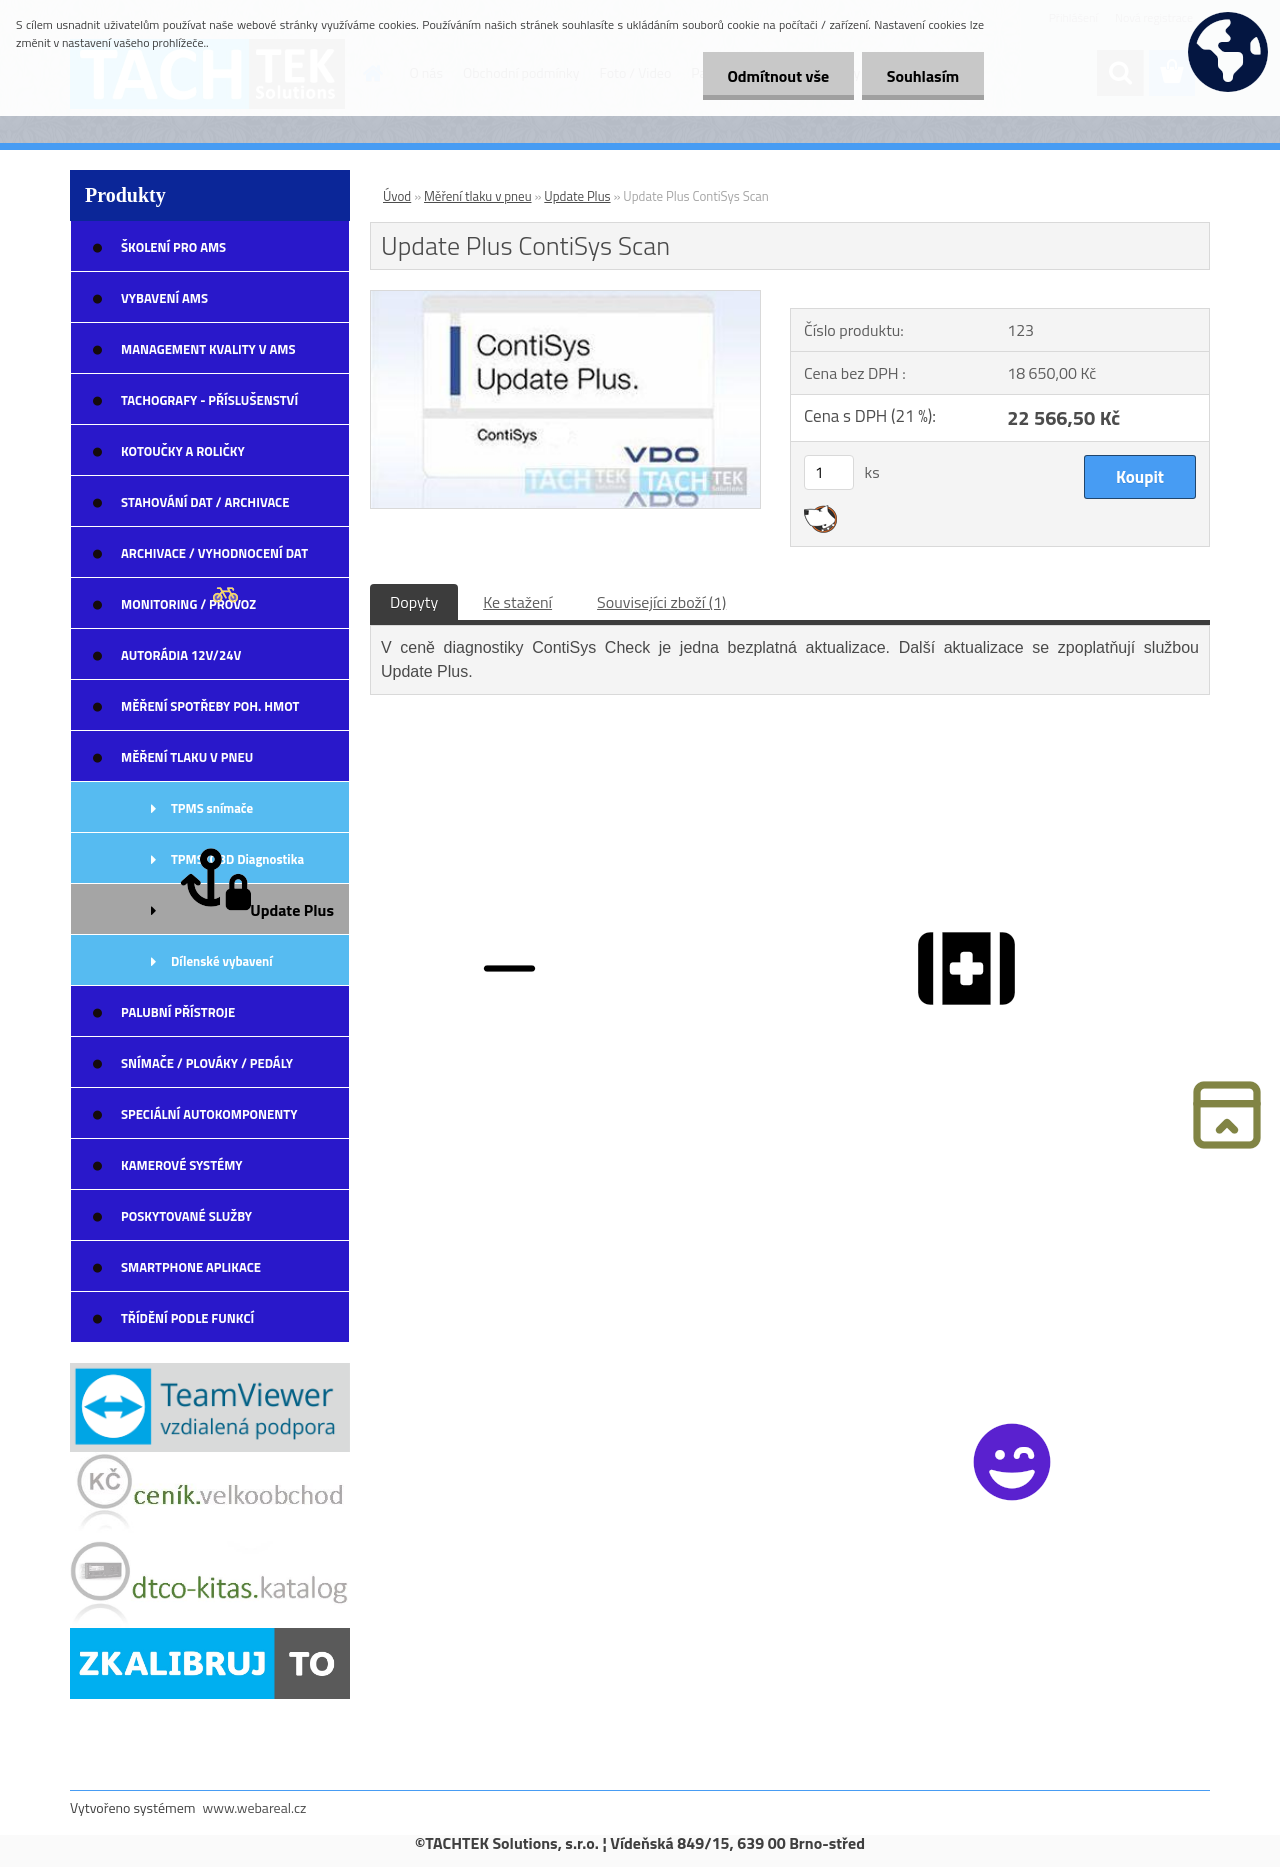 The image size is (1280, 1867). I want to click on add a playful or winking emoji reaction, so click(1012, 1462).